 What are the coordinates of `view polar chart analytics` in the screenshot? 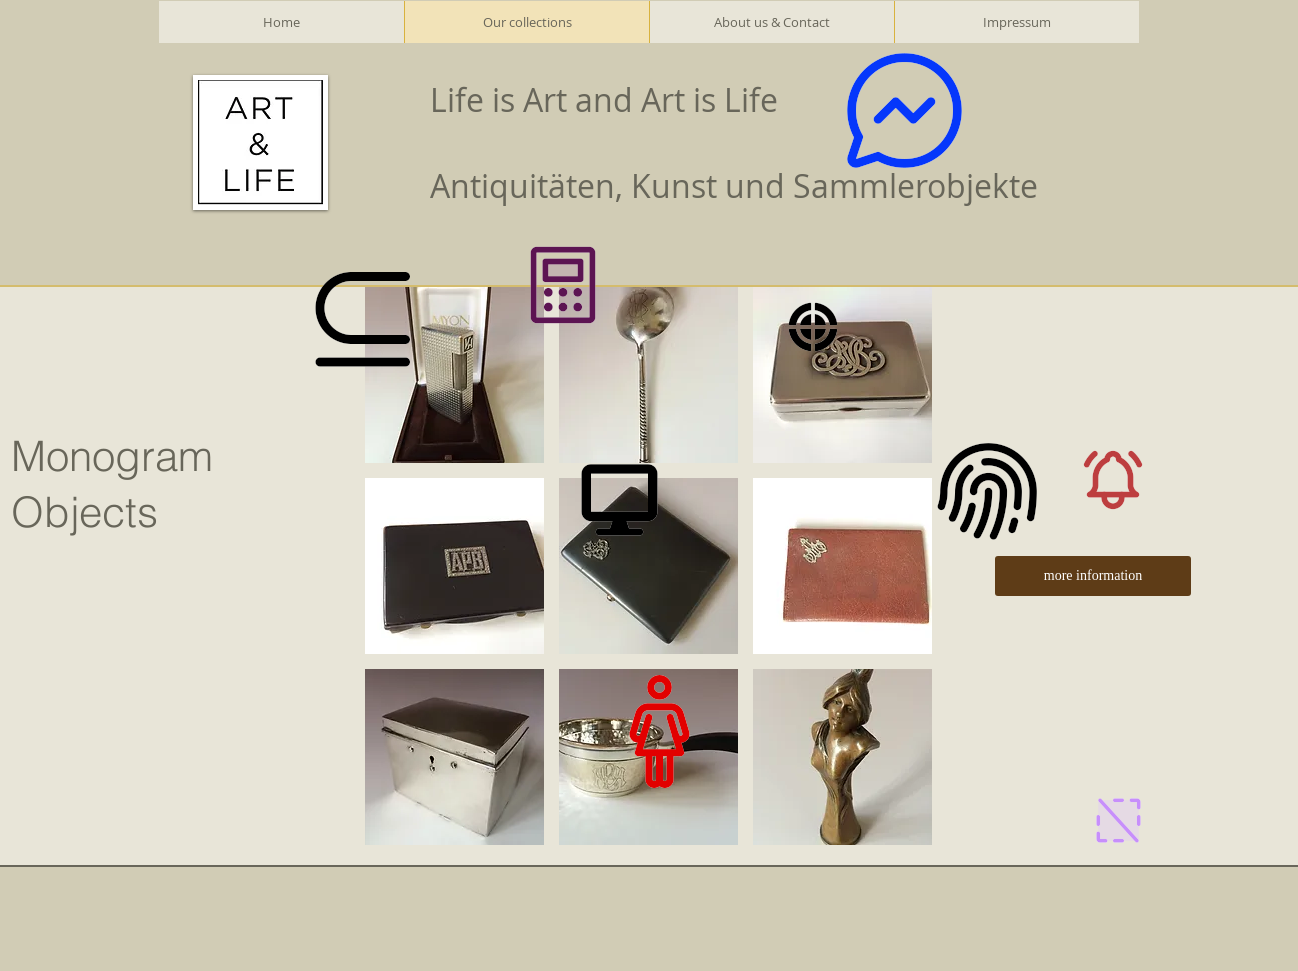 It's located at (813, 327).